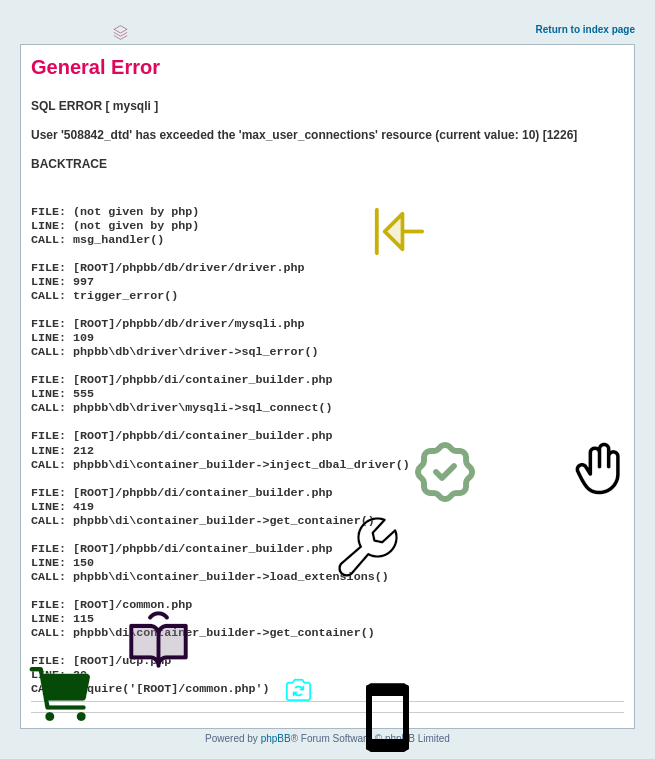  What do you see at coordinates (368, 547) in the screenshot?
I see `access settings or configuration options` at bounding box center [368, 547].